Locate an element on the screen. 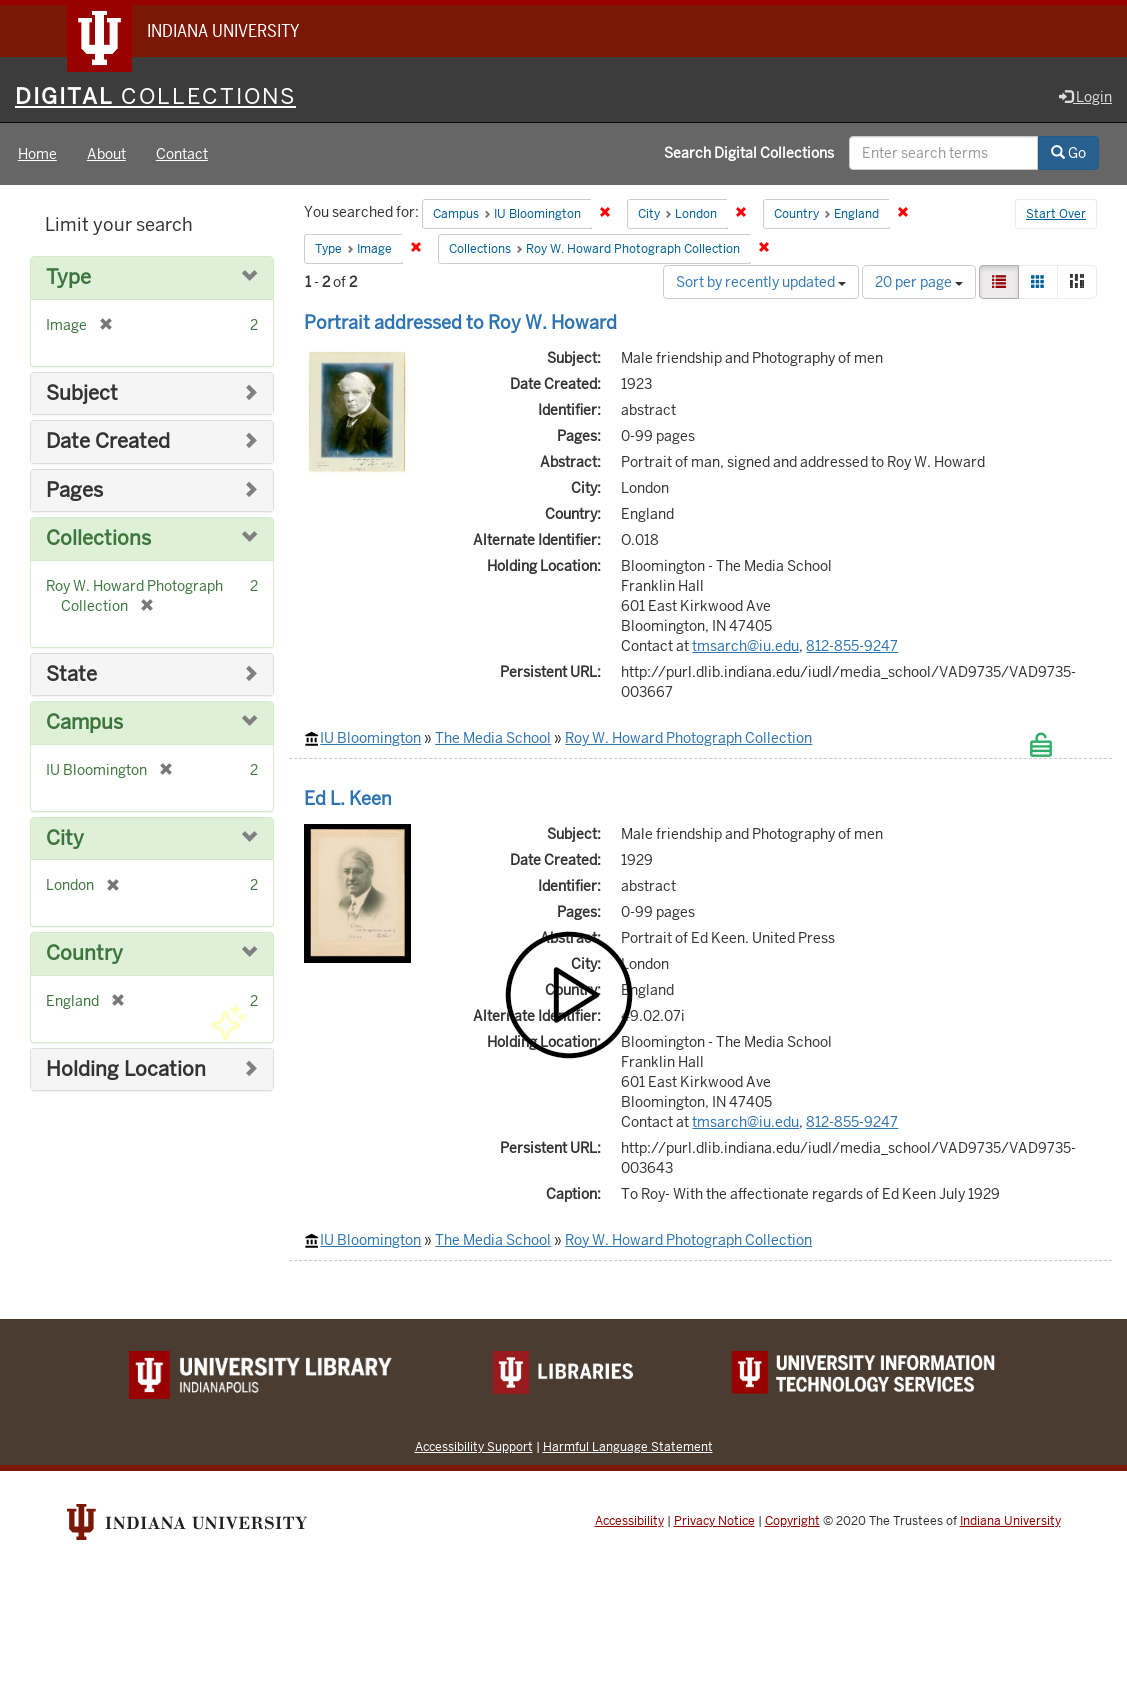 The height and width of the screenshot is (1696, 1127). indicates new or AI-generated content is located at coordinates (228, 1023).